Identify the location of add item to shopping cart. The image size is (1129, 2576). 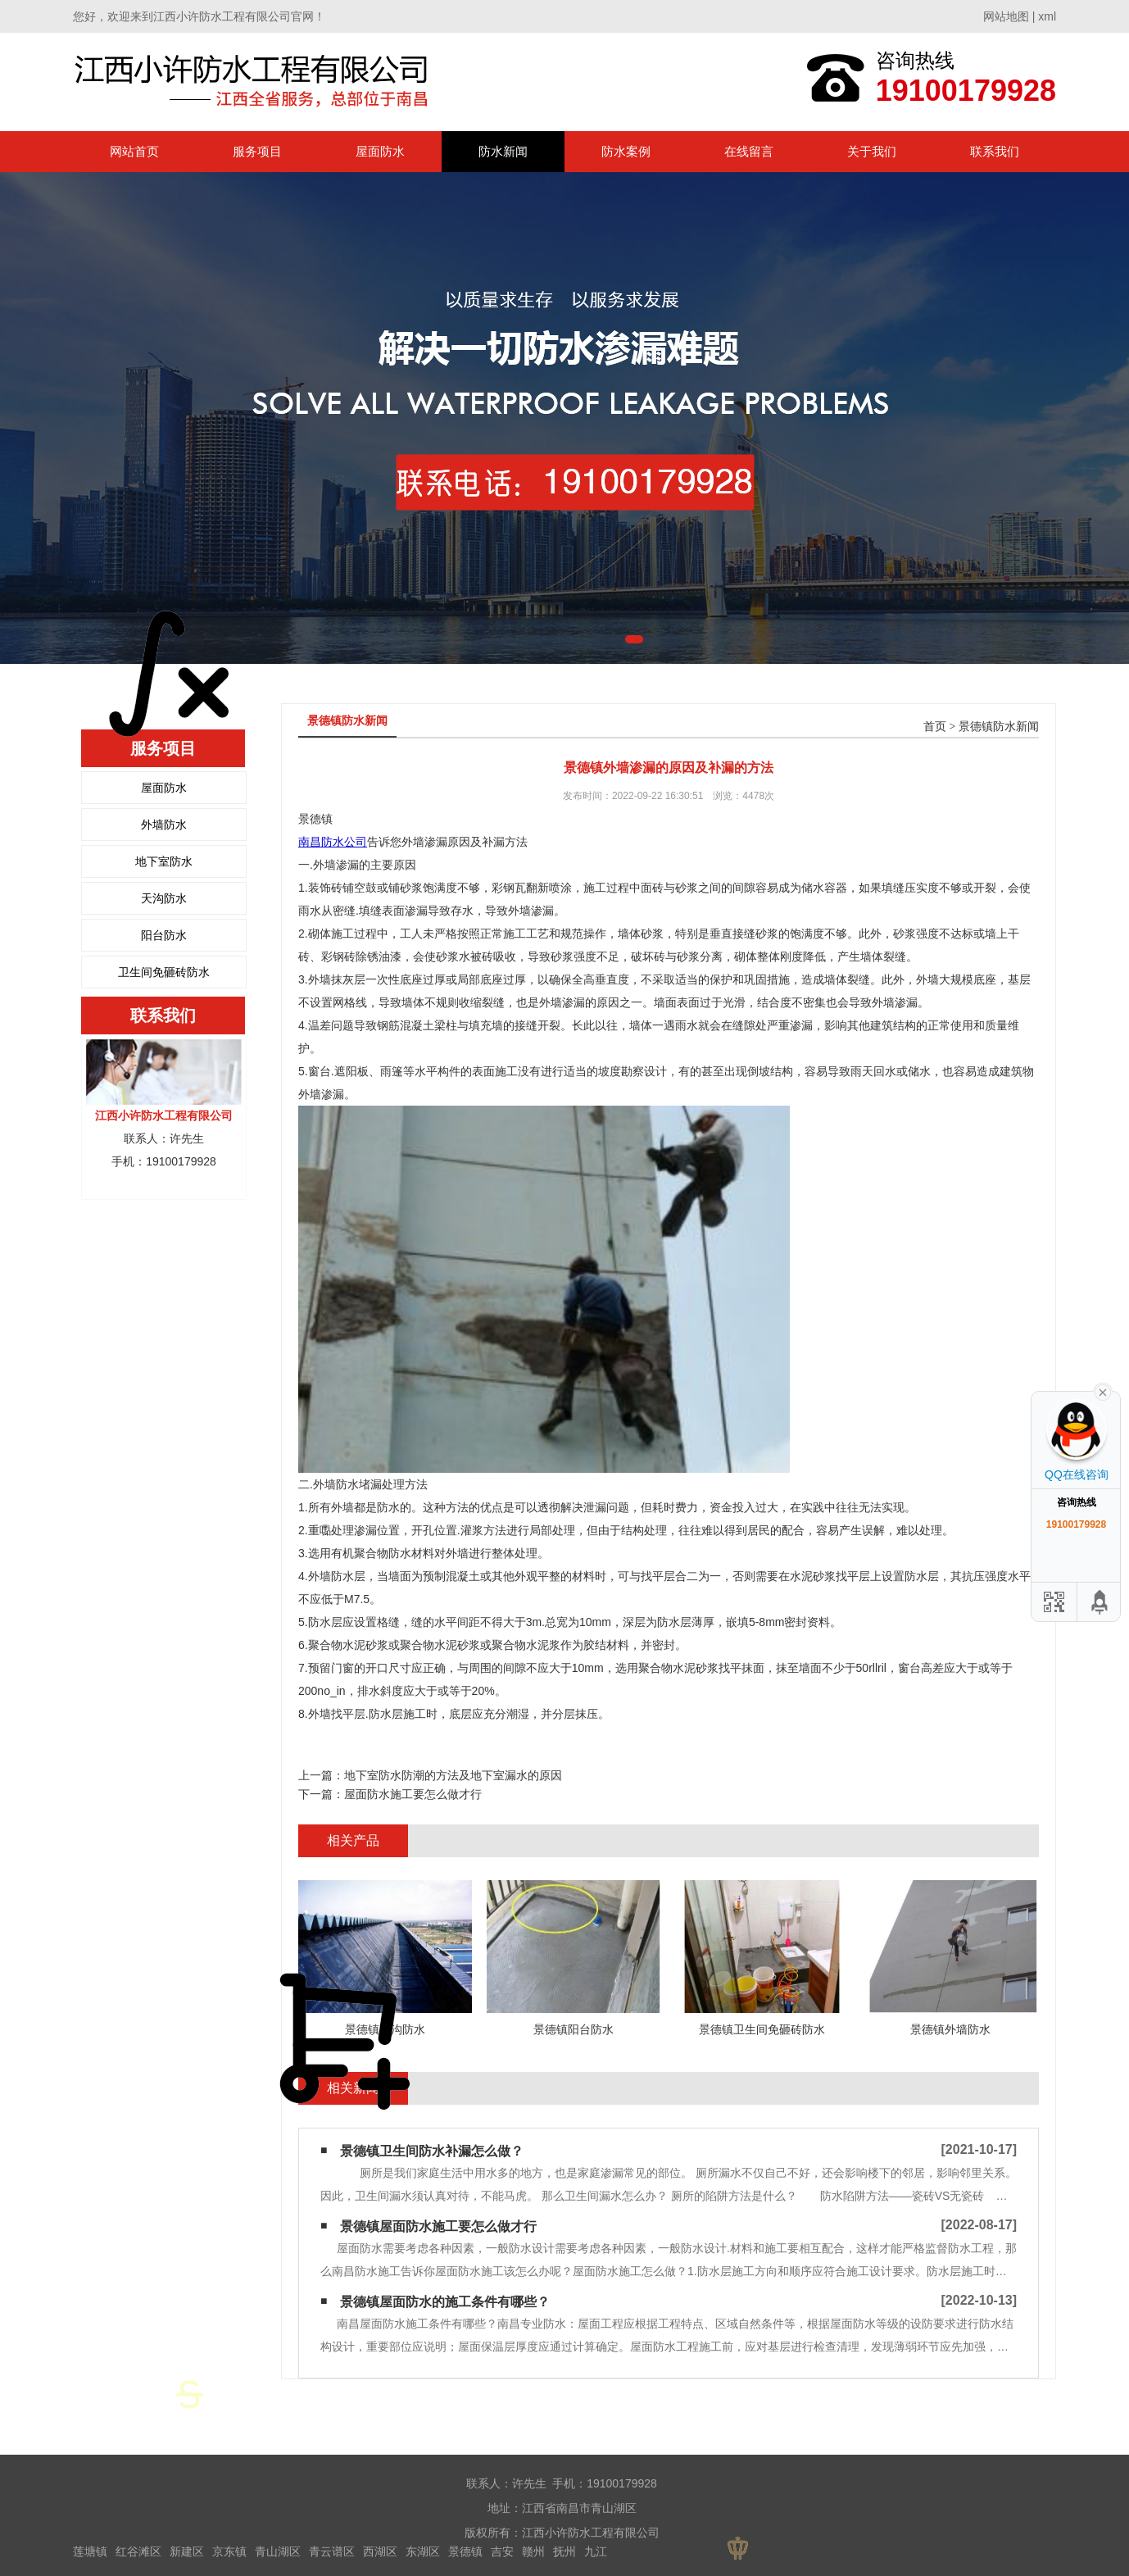
(338, 2038).